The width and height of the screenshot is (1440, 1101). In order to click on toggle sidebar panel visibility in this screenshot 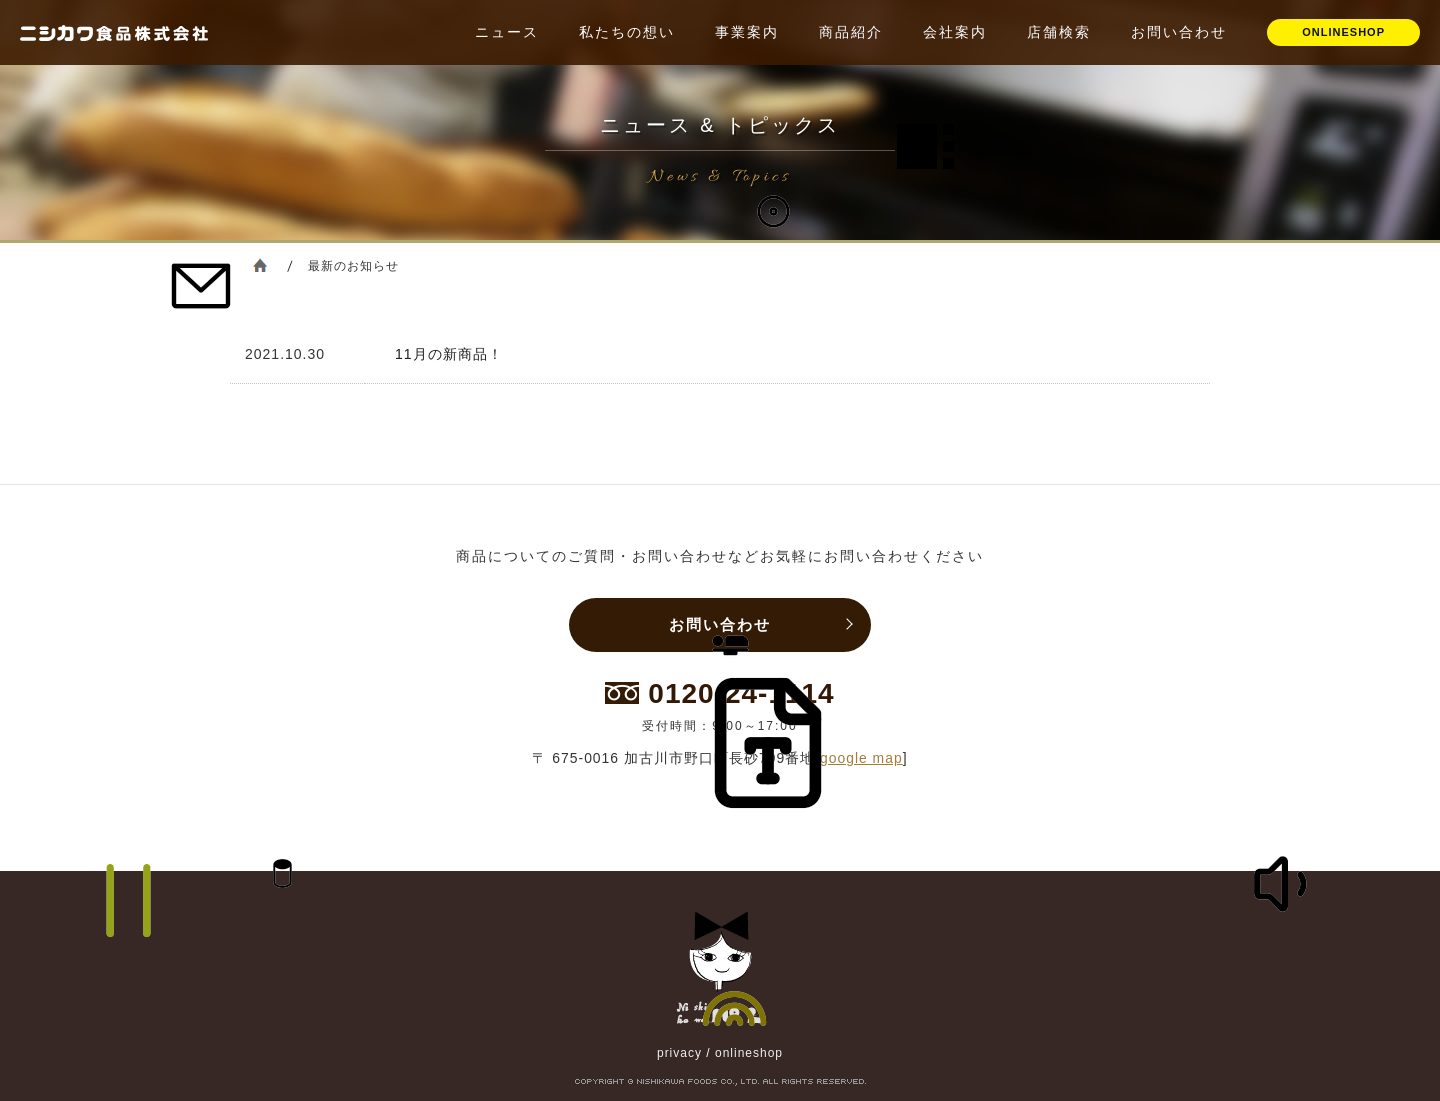, I will do `click(925, 146)`.